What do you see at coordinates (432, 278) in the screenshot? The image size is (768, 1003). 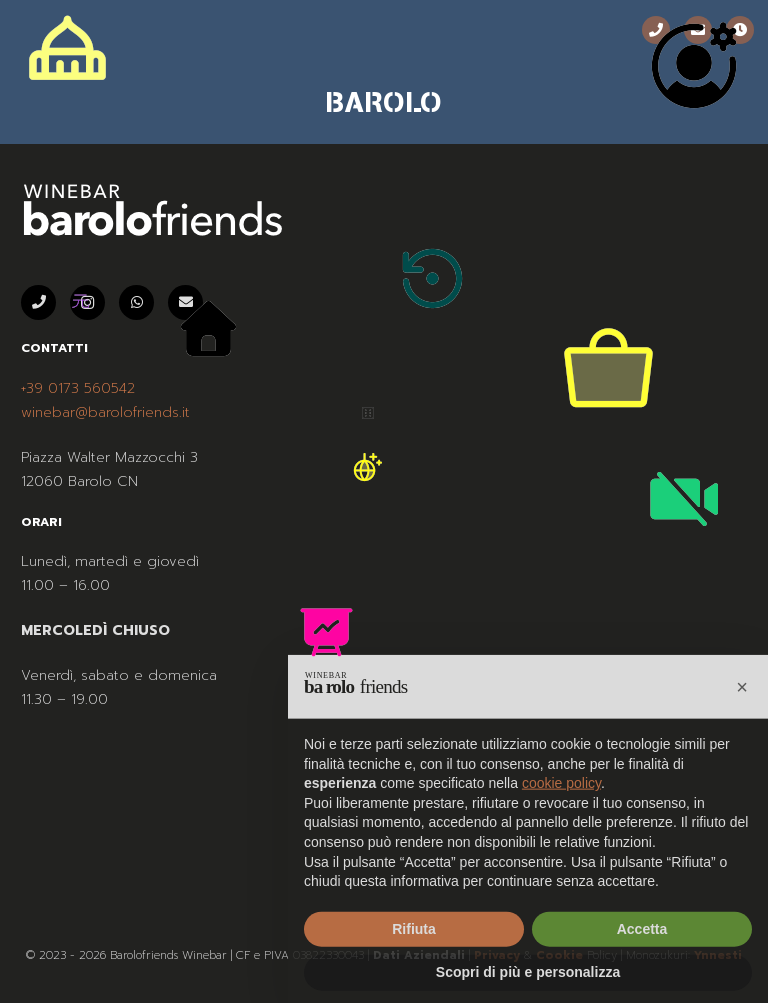 I see `restore to a previous state` at bounding box center [432, 278].